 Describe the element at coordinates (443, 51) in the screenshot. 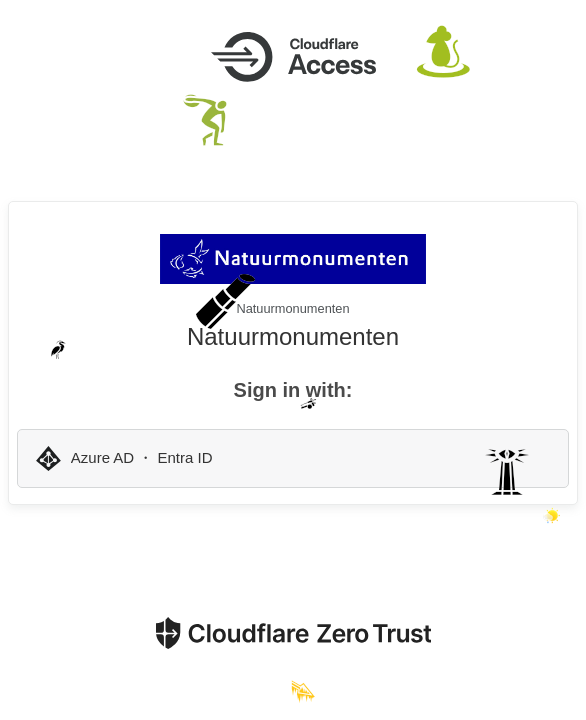

I see `select mouse character or pet in game` at that location.